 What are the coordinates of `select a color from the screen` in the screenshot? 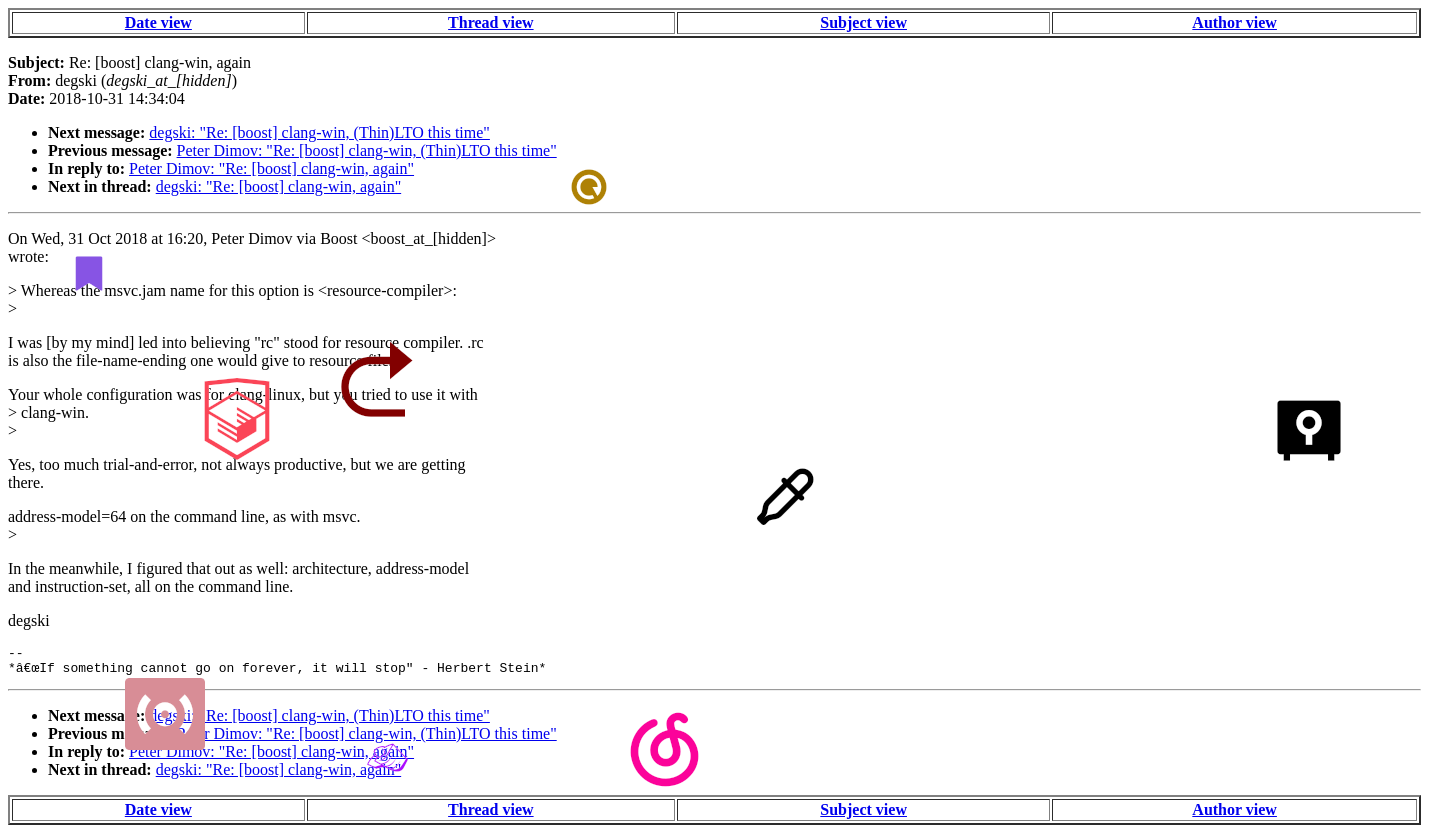 It's located at (785, 497).